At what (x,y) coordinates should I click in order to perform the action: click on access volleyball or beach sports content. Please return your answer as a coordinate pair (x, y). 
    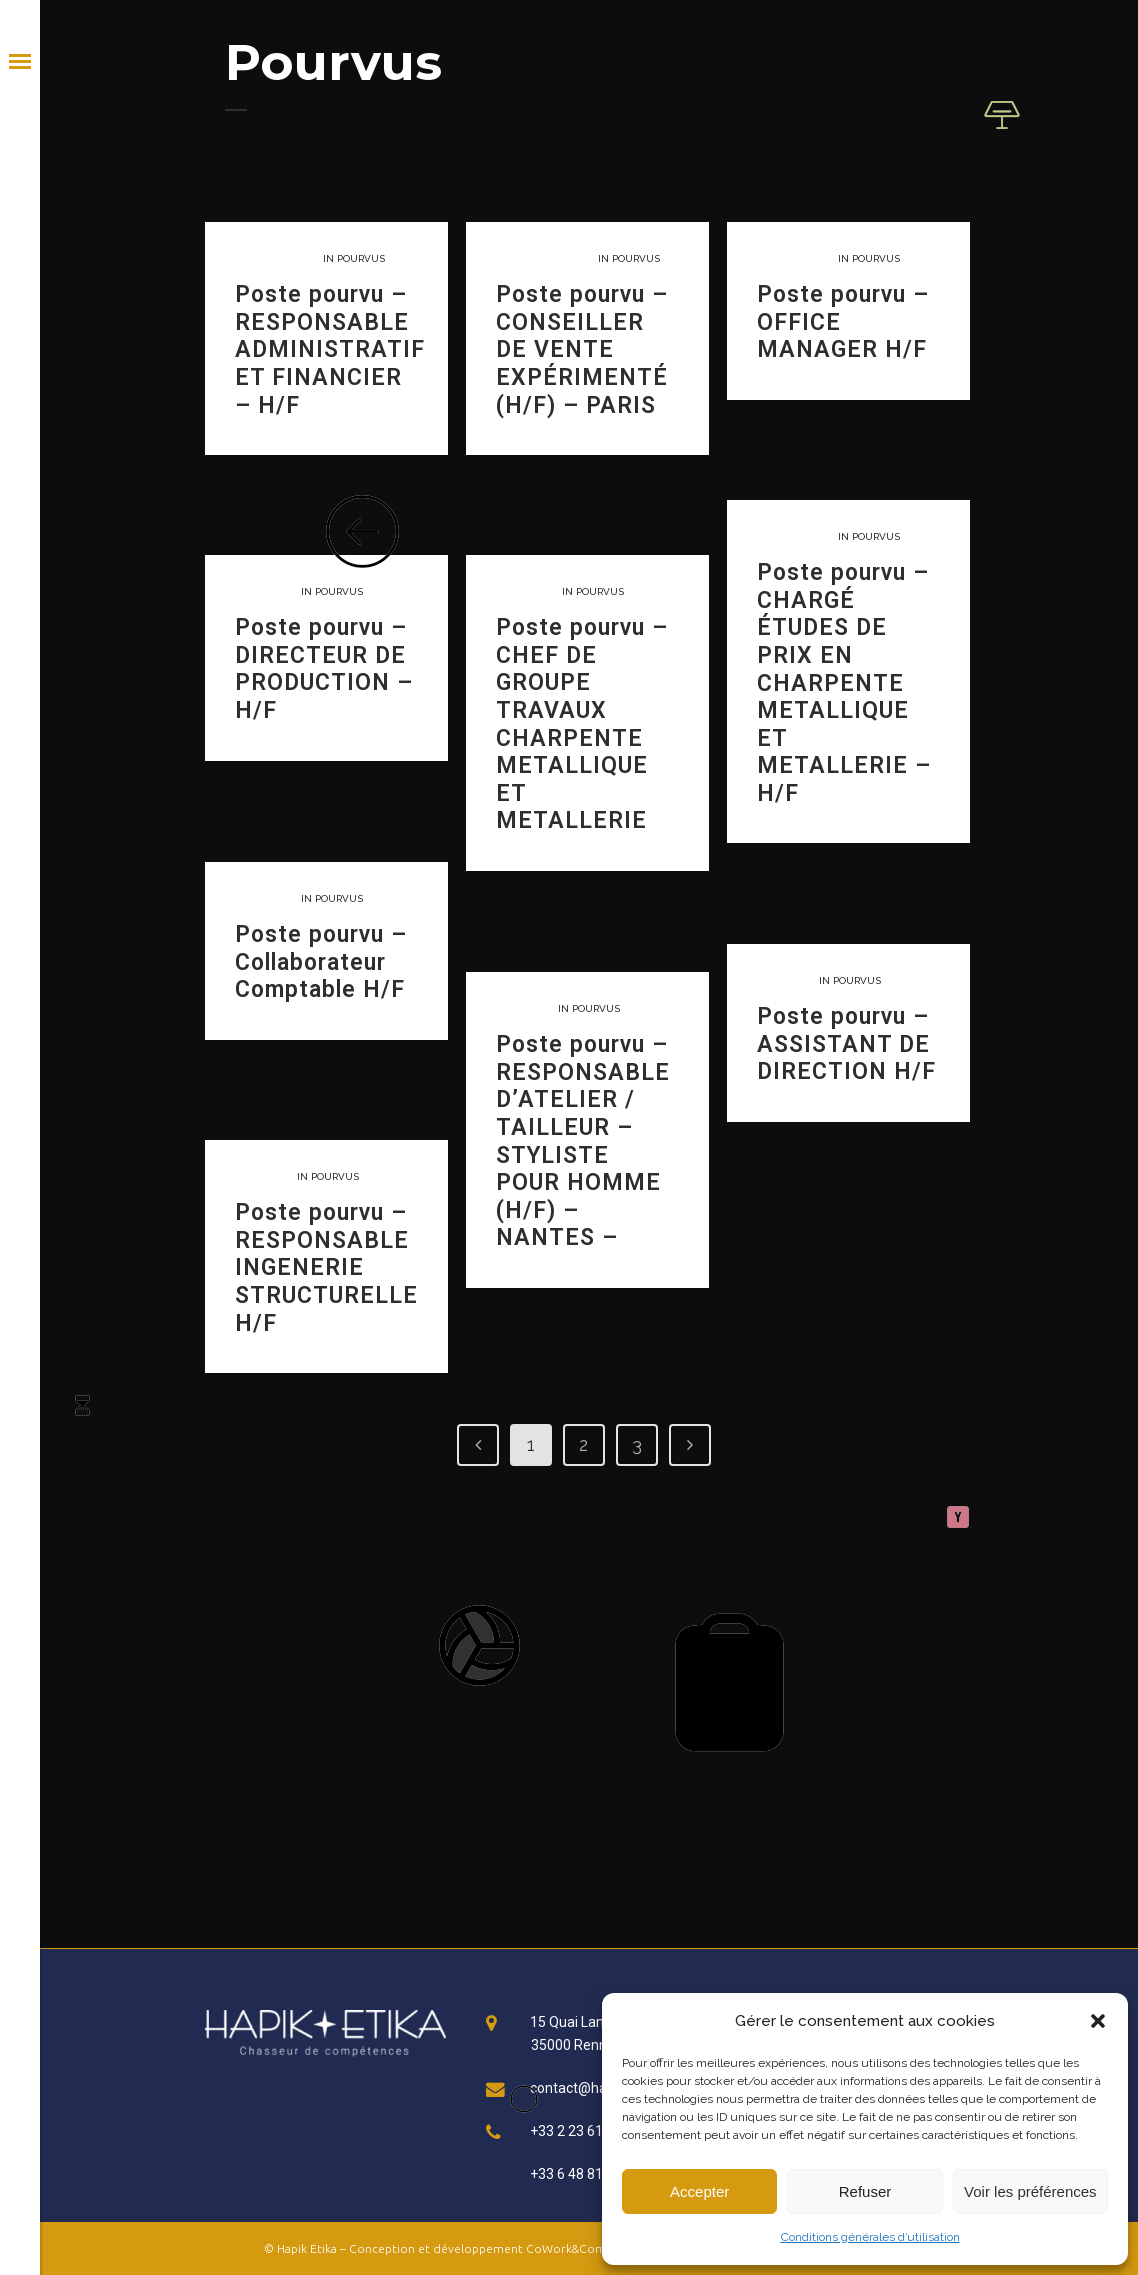
    Looking at the image, I should click on (479, 1645).